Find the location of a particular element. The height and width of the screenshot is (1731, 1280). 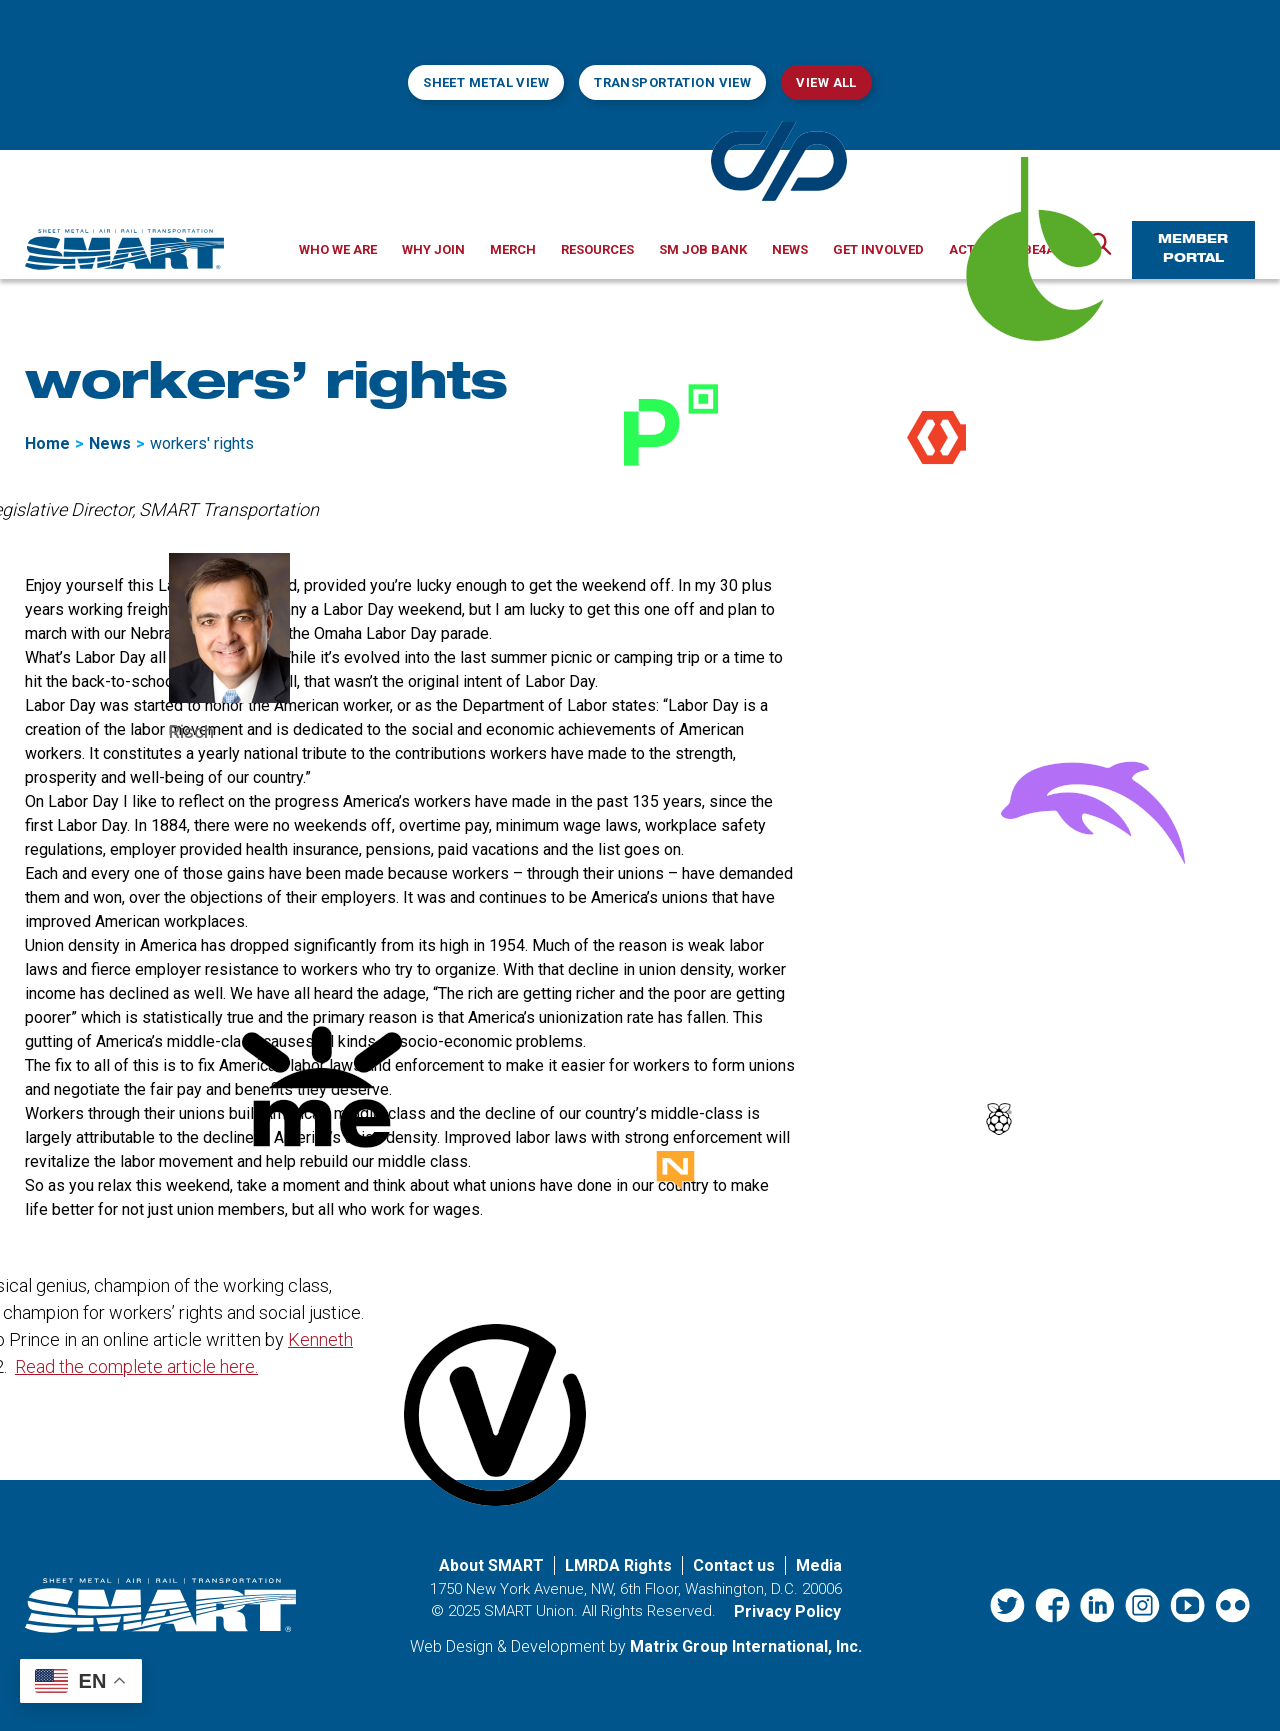

open the PicPay app is located at coordinates (671, 425).